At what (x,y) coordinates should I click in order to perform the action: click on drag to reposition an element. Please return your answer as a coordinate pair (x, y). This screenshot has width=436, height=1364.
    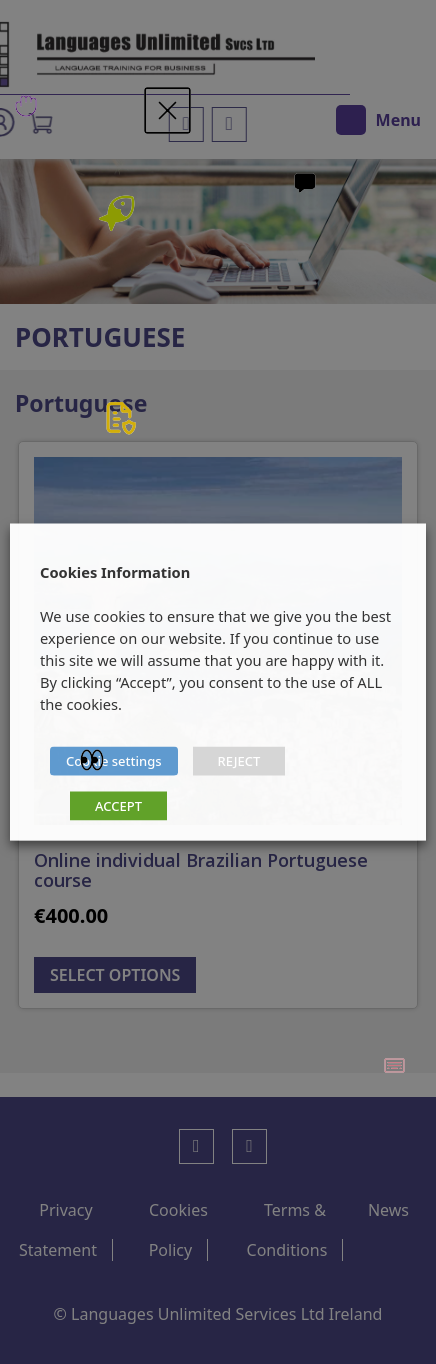
    Looking at the image, I should click on (26, 103).